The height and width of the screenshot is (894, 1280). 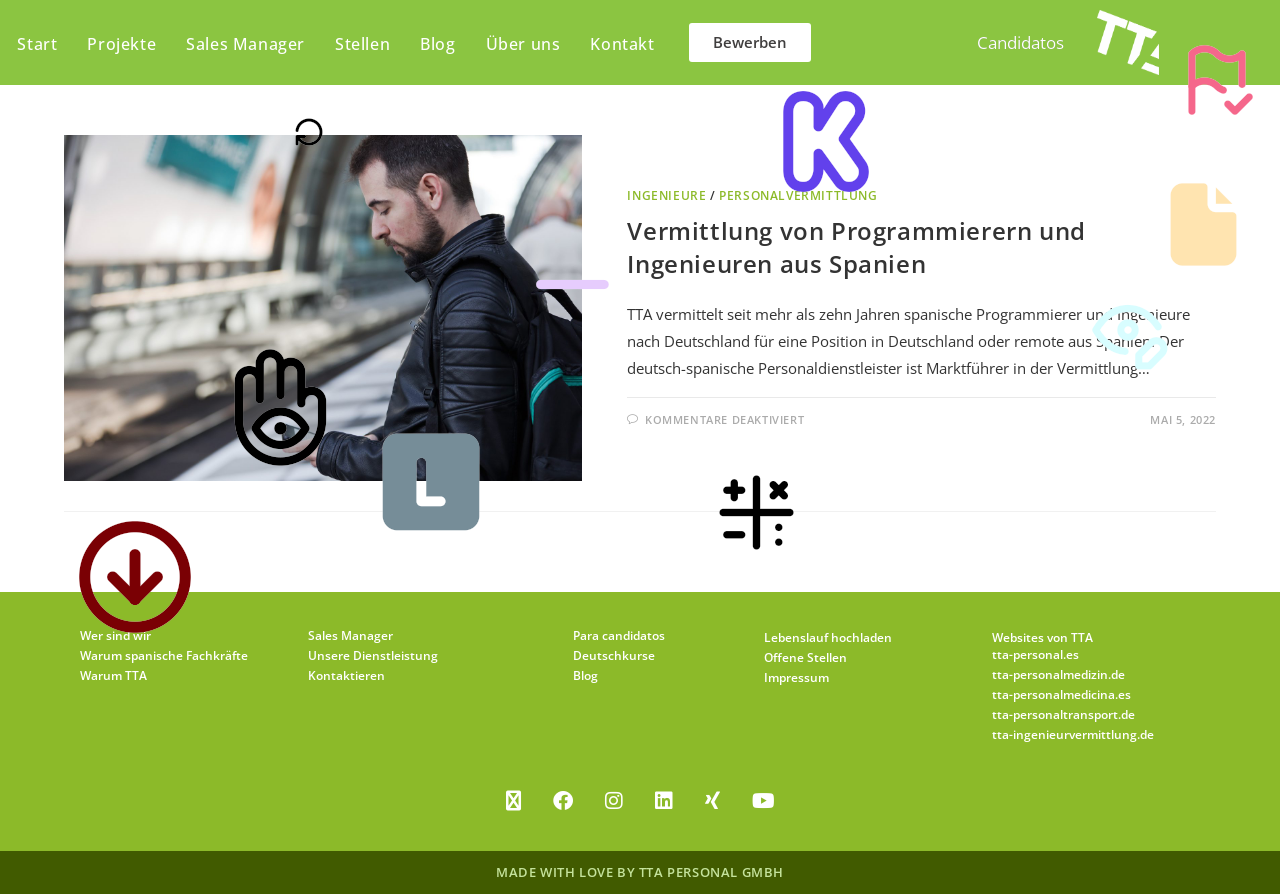 I want to click on download file or content, so click(x=135, y=577).